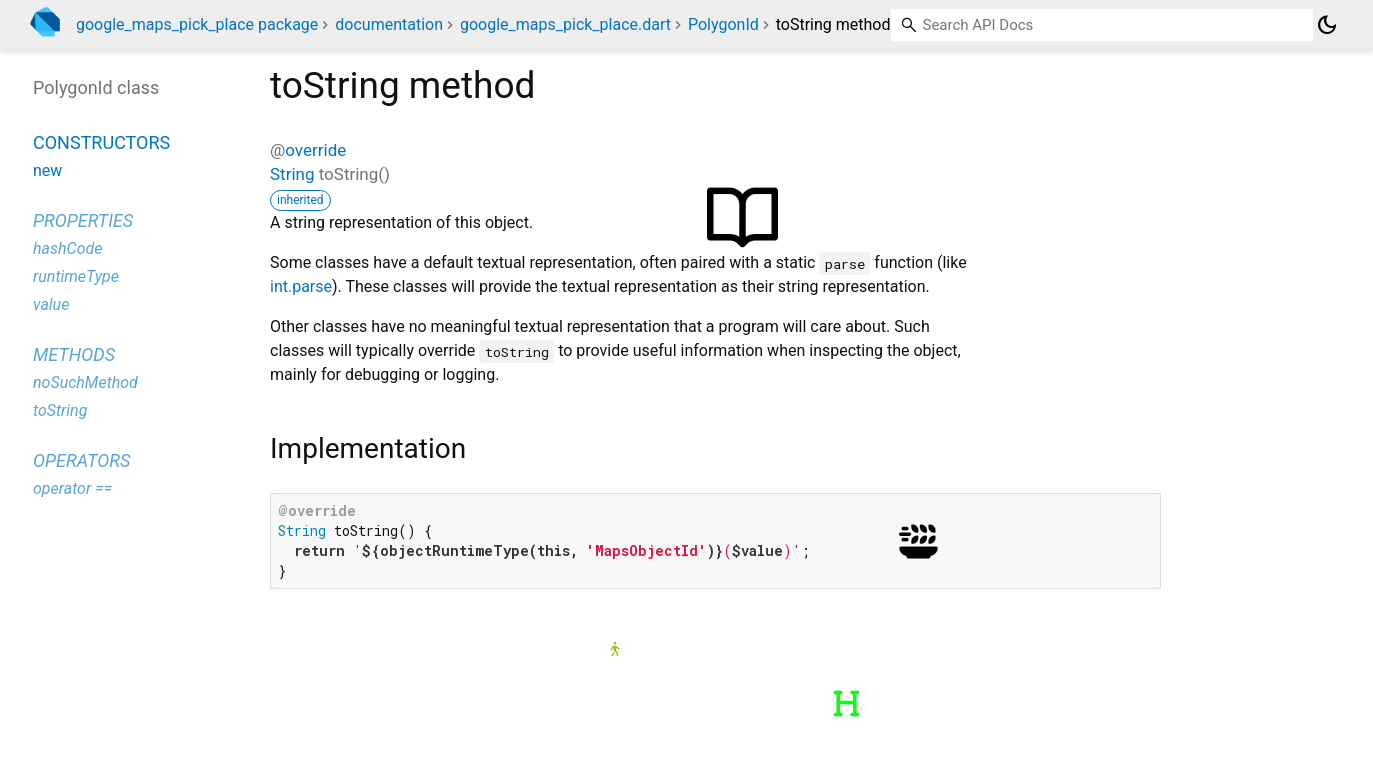 This screenshot has width=1373, height=775. I want to click on insert a heading or header text, so click(846, 703).